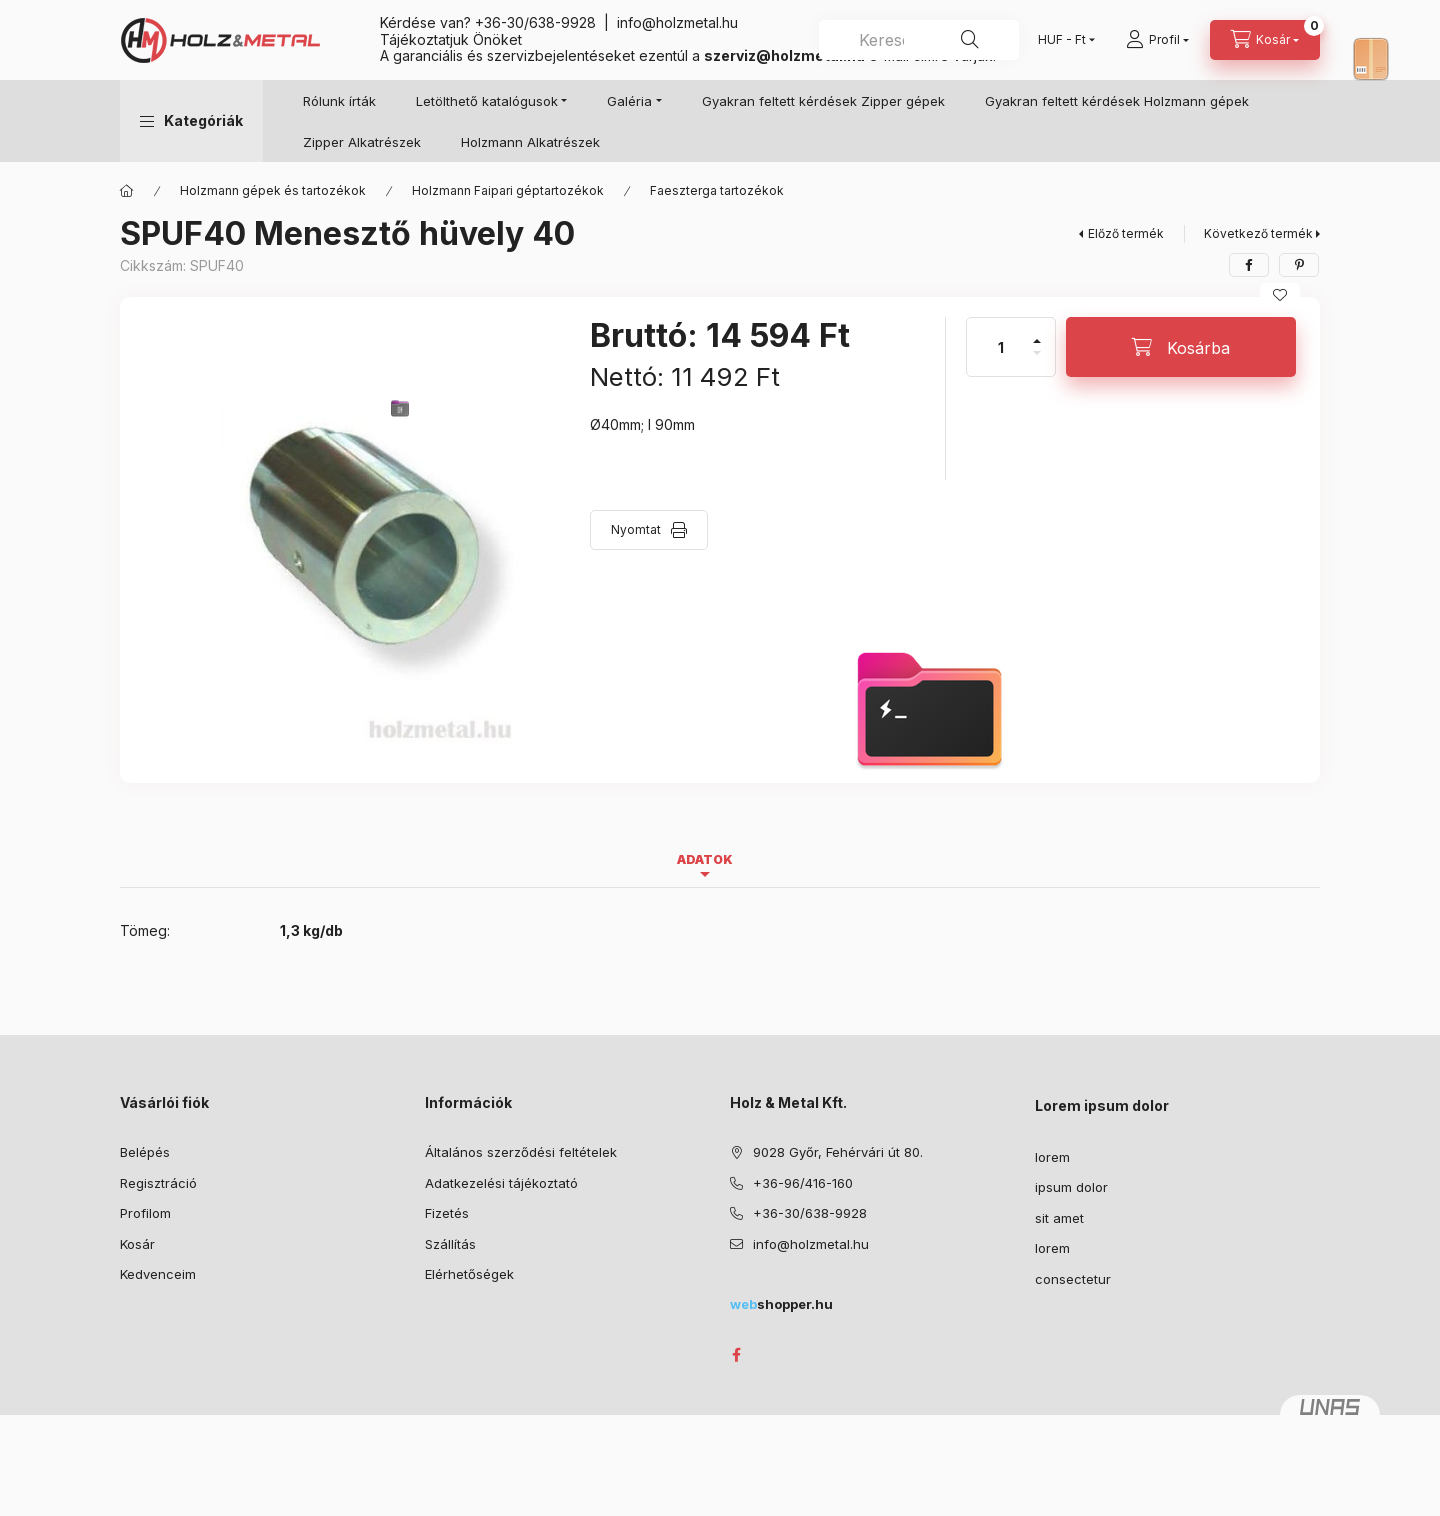  Describe the element at coordinates (400, 408) in the screenshot. I see `open your templates folder` at that location.